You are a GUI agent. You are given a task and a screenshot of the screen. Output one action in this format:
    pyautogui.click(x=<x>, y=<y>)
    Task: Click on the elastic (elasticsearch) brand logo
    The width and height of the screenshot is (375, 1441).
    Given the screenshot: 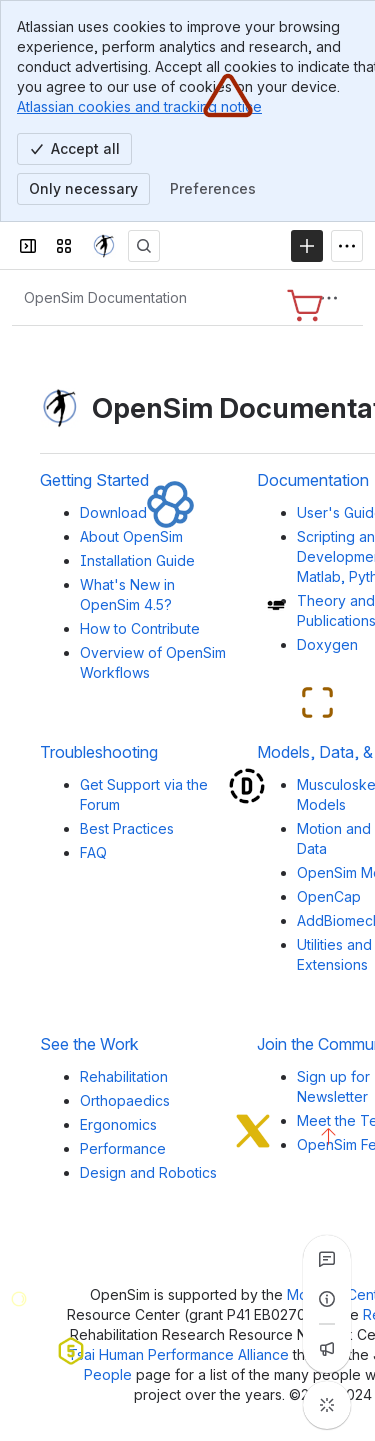 What is the action you would take?
    pyautogui.click(x=170, y=504)
    